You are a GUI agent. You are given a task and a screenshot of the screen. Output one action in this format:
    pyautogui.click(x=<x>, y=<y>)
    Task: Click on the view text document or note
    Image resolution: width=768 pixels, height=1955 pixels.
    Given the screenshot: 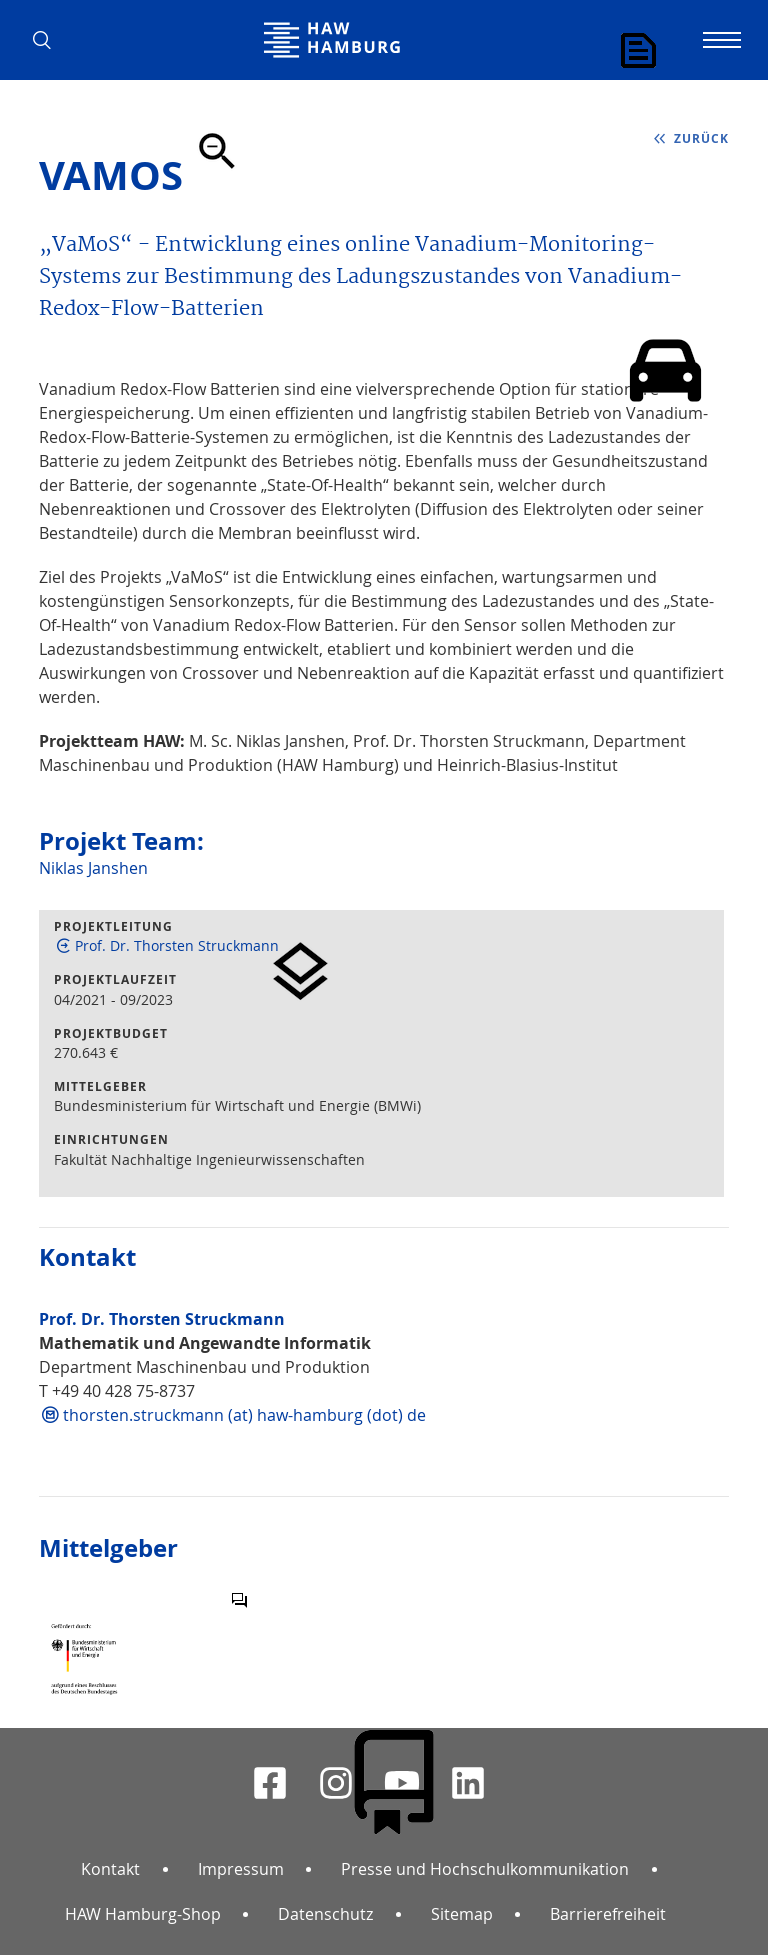 What is the action you would take?
    pyautogui.click(x=638, y=50)
    